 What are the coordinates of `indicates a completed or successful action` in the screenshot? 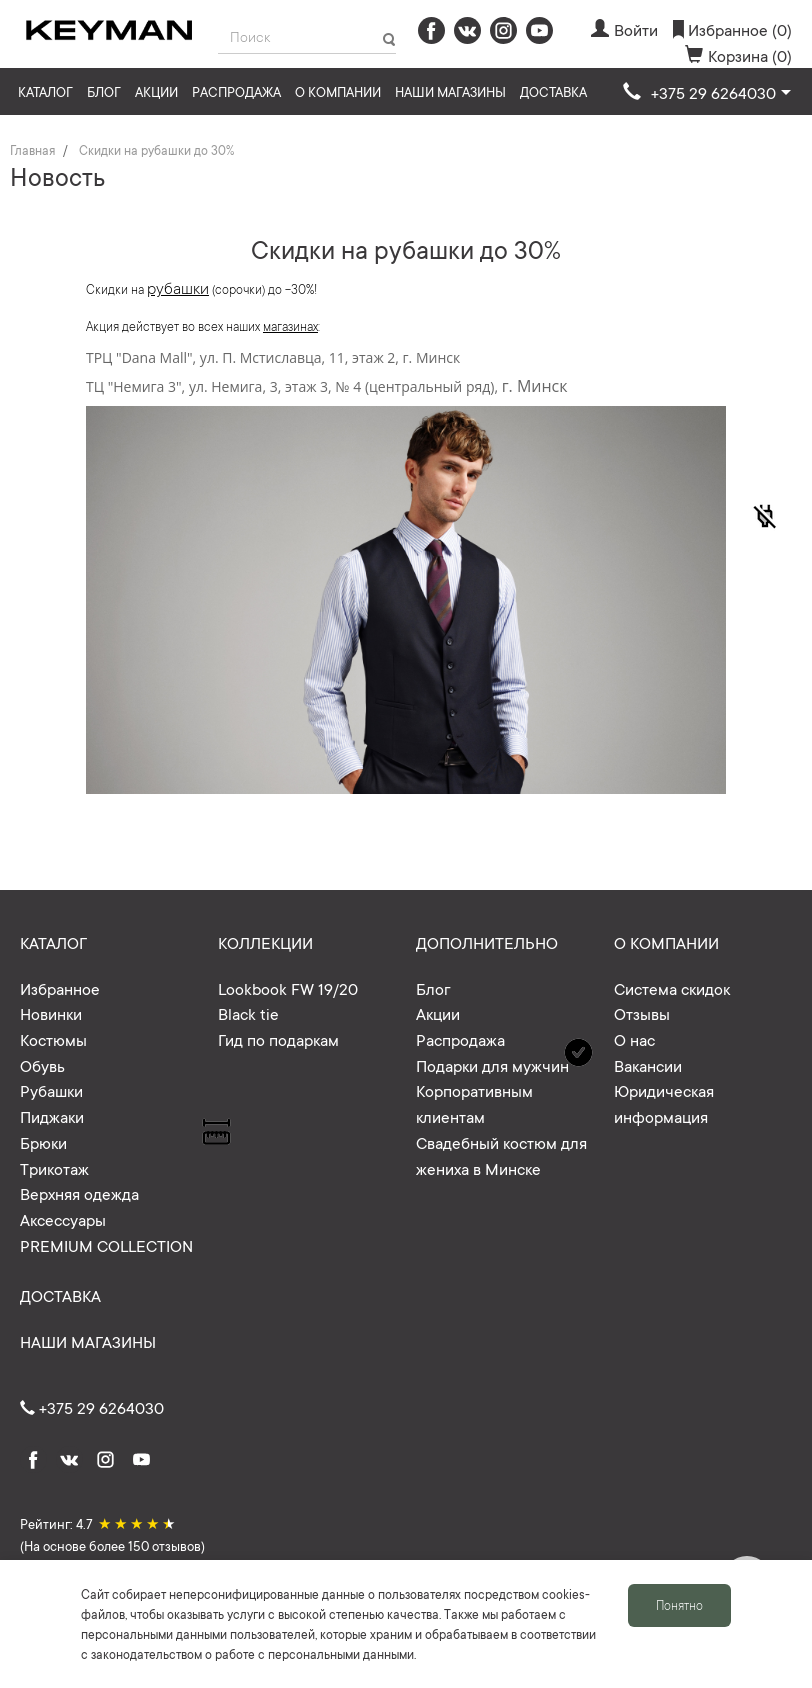 It's located at (578, 1052).